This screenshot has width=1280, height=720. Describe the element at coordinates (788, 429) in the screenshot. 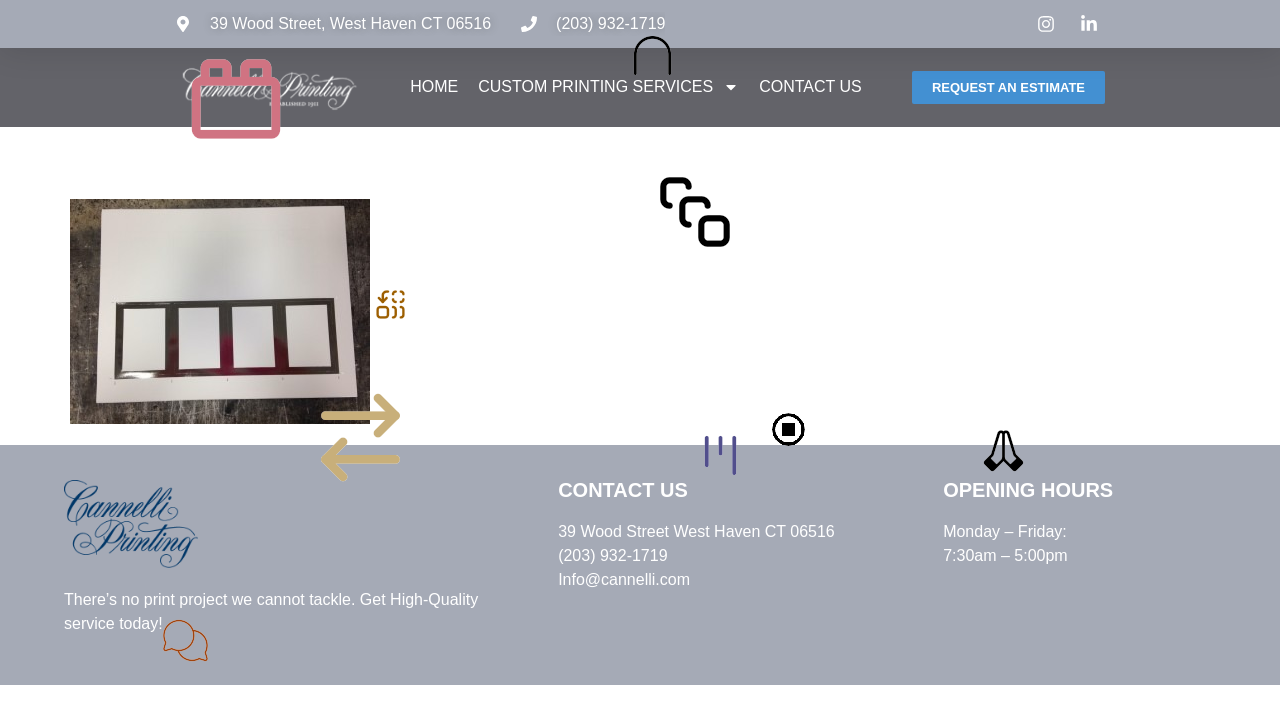

I see `stop media playback` at that location.